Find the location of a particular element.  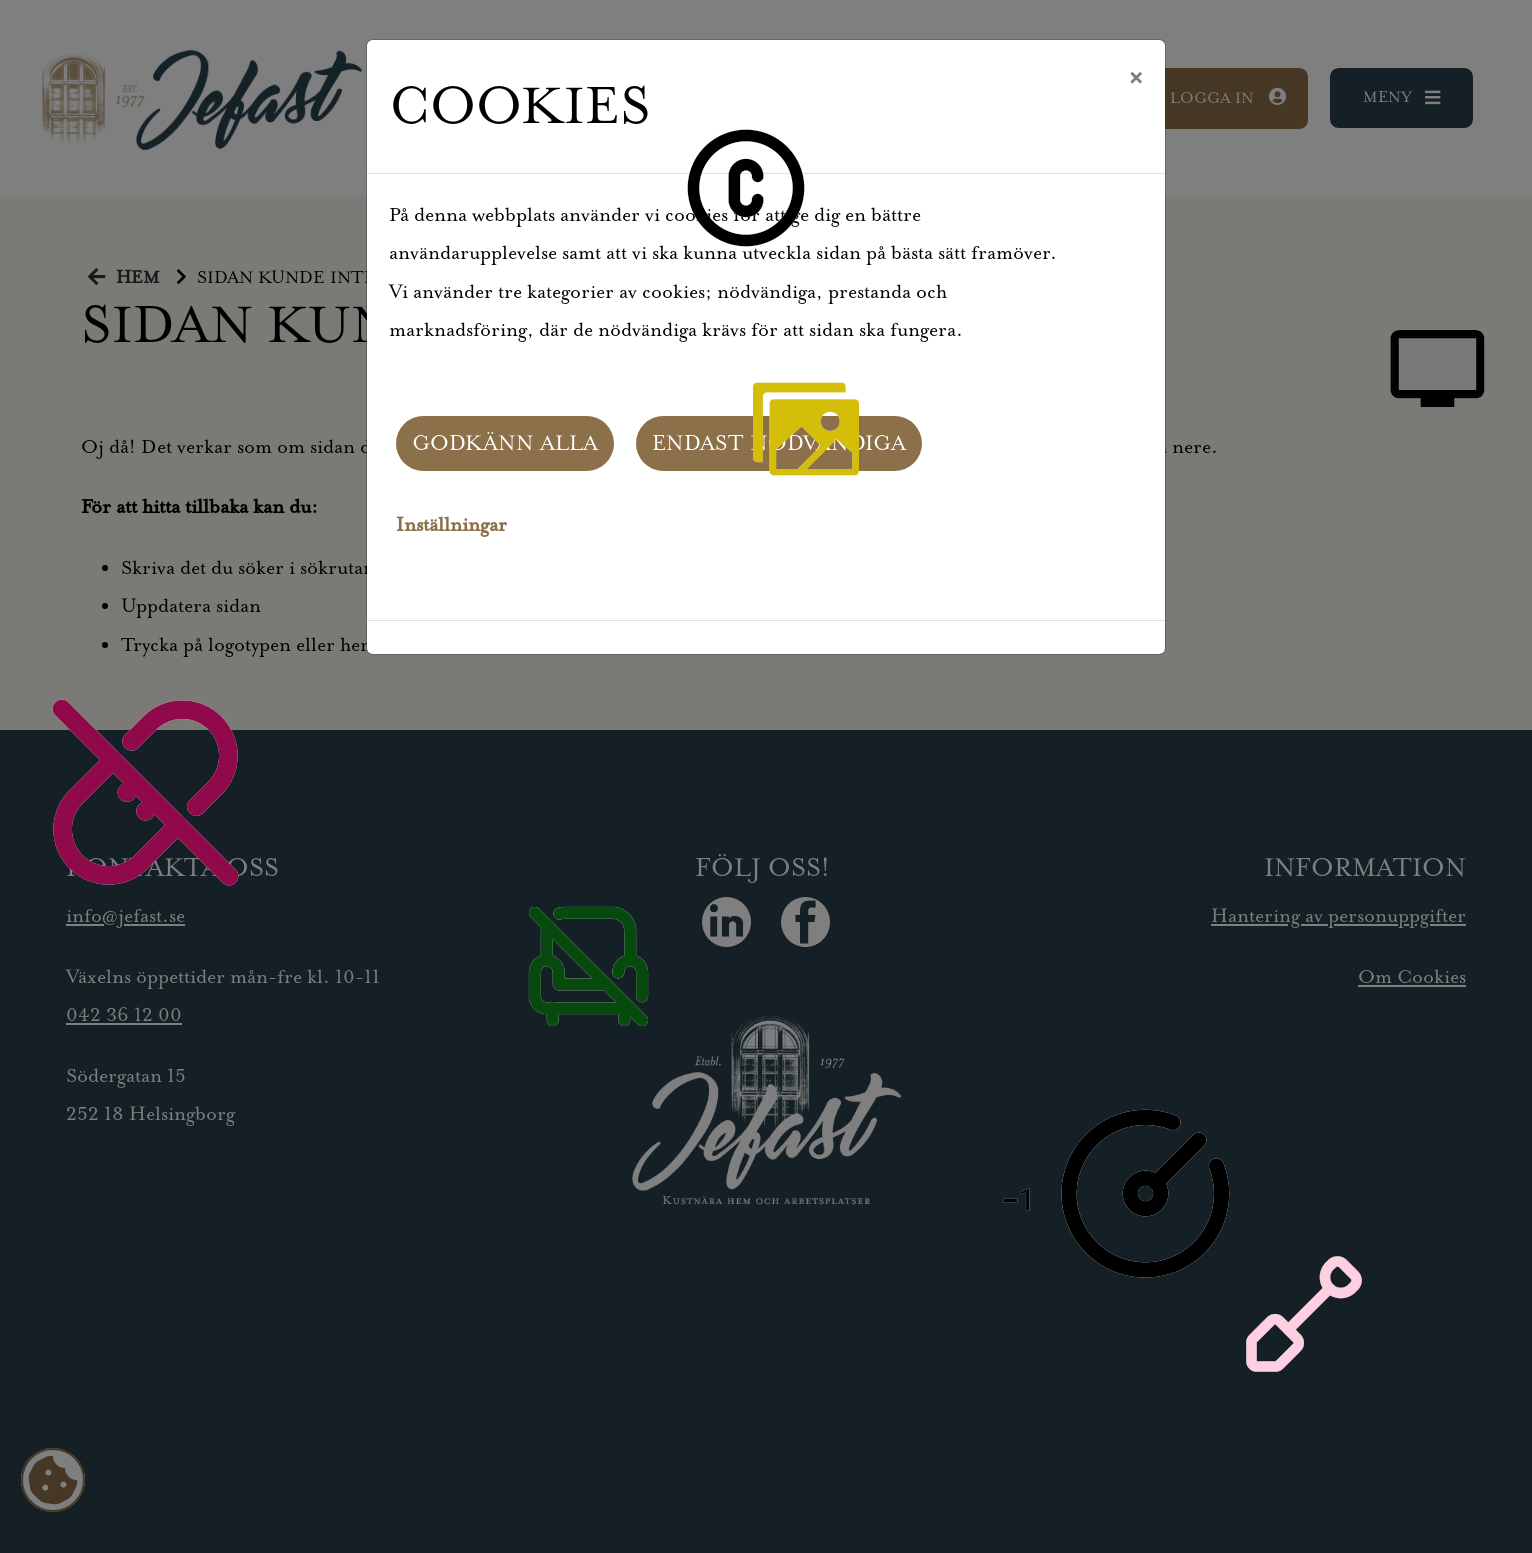

access gardening or landscaping tools is located at coordinates (1304, 1314).